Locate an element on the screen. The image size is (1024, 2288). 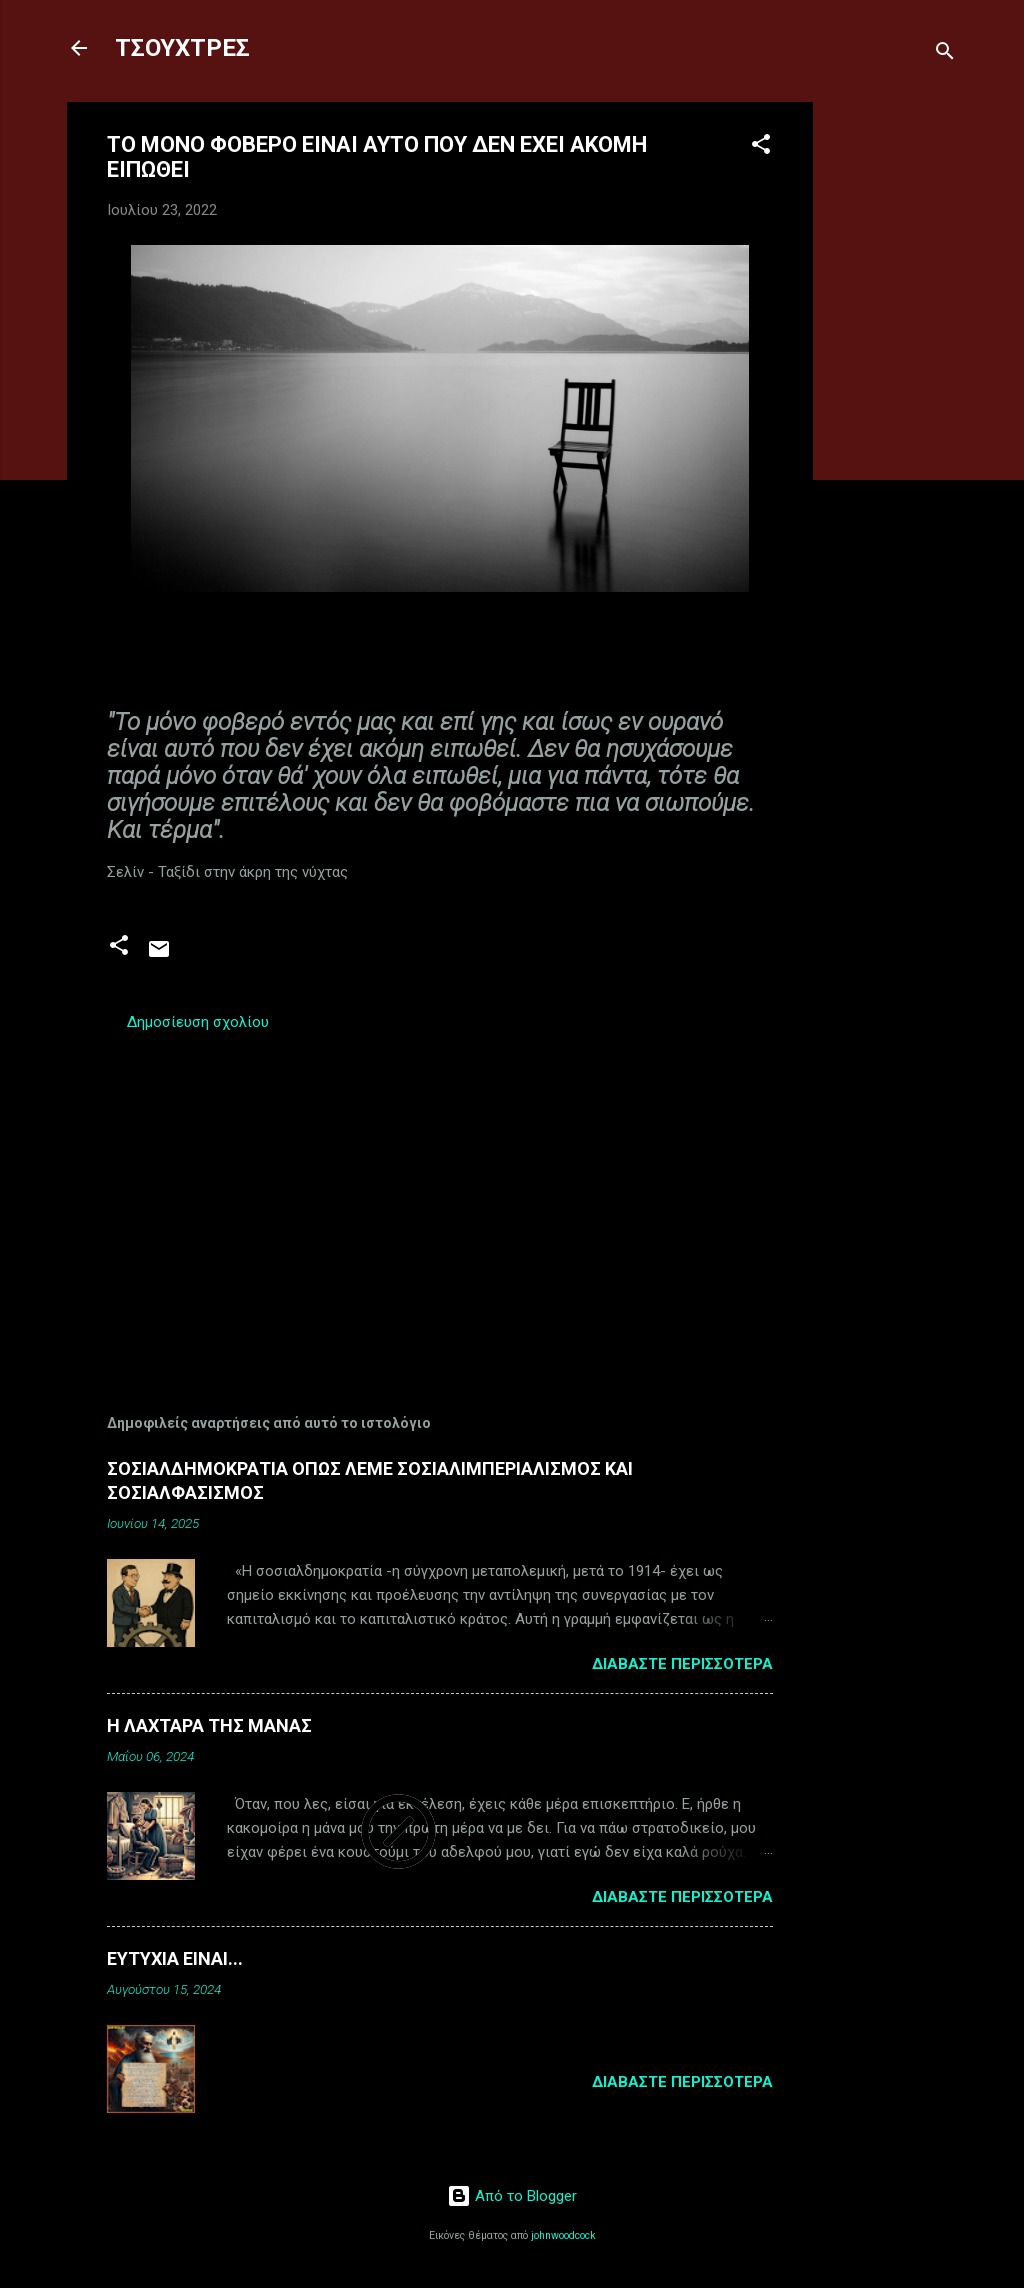
view today's date or events is located at coordinates (180, 1783).